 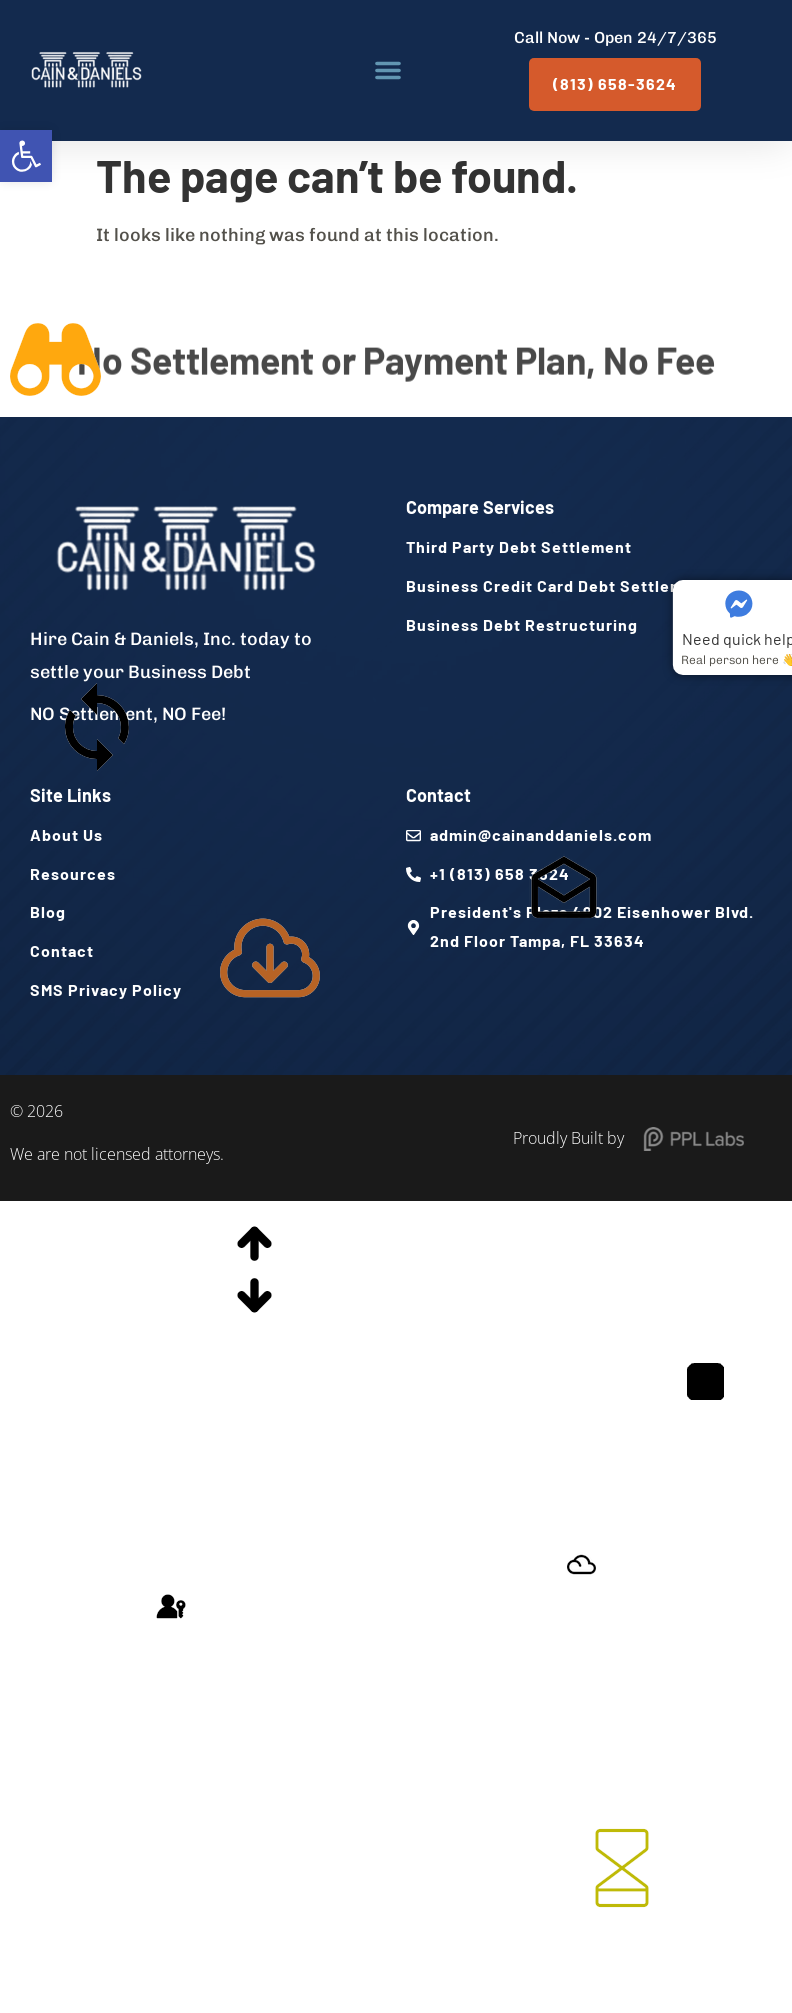 What do you see at coordinates (581, 1564) in the screenshot?
I see `indicates cloud storage or services` at bounding box center [581, 1564].